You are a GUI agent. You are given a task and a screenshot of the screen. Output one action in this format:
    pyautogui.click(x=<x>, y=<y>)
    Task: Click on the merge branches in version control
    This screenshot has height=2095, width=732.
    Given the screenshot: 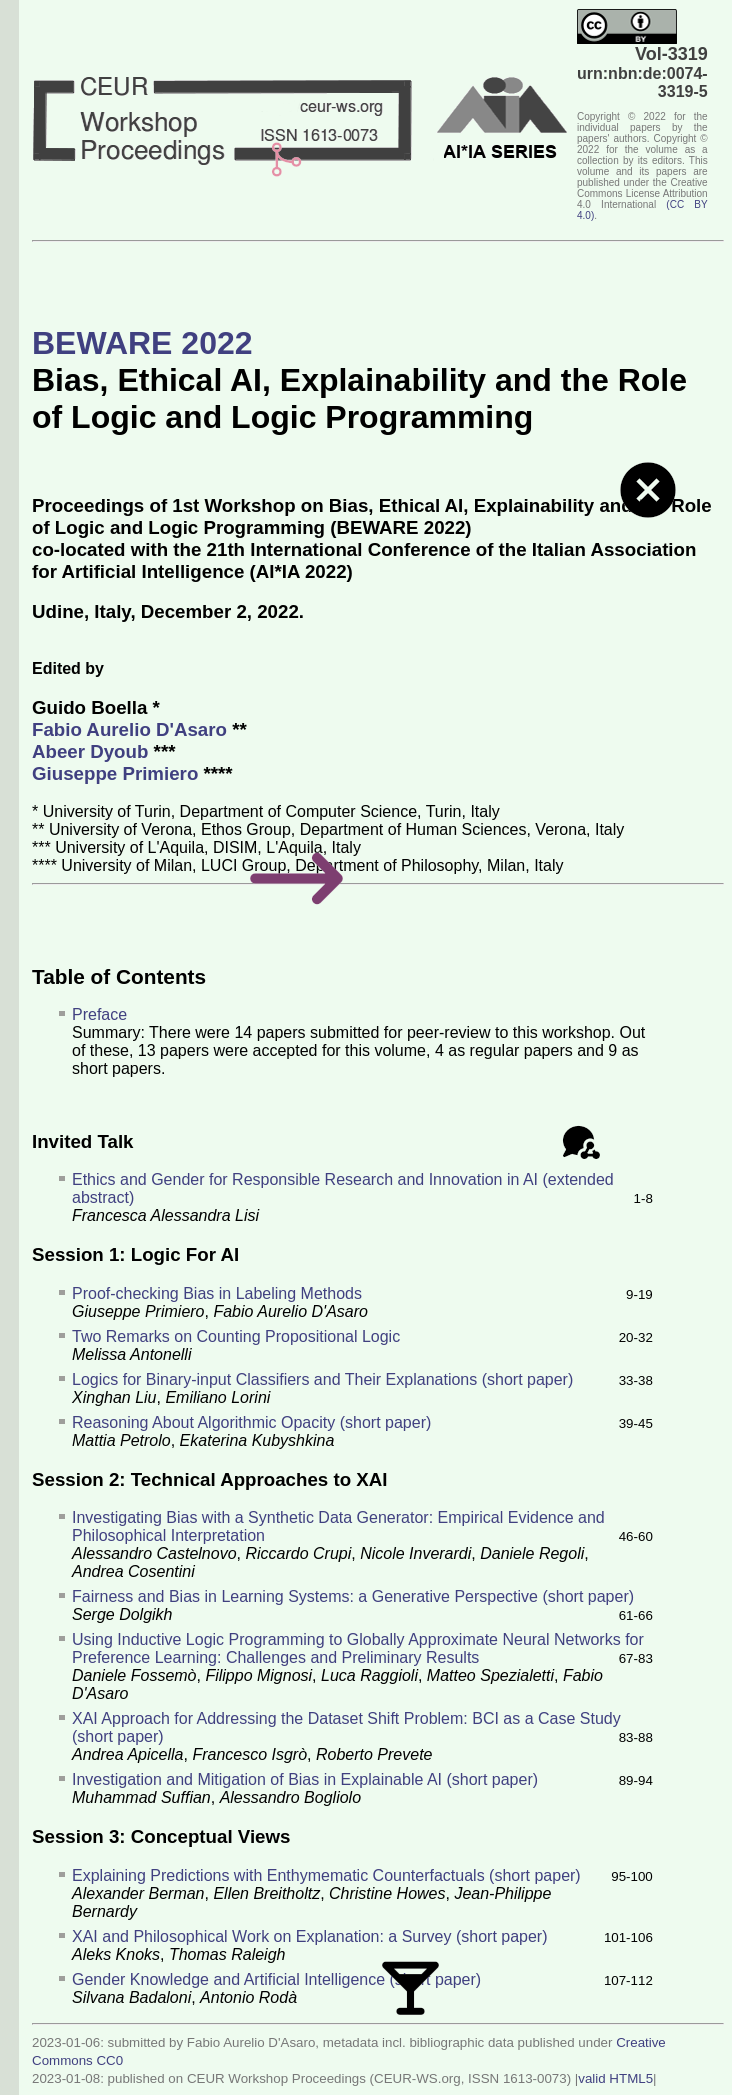 What is the action you would take?
    pyautogui.click(x=286, y=159)
    